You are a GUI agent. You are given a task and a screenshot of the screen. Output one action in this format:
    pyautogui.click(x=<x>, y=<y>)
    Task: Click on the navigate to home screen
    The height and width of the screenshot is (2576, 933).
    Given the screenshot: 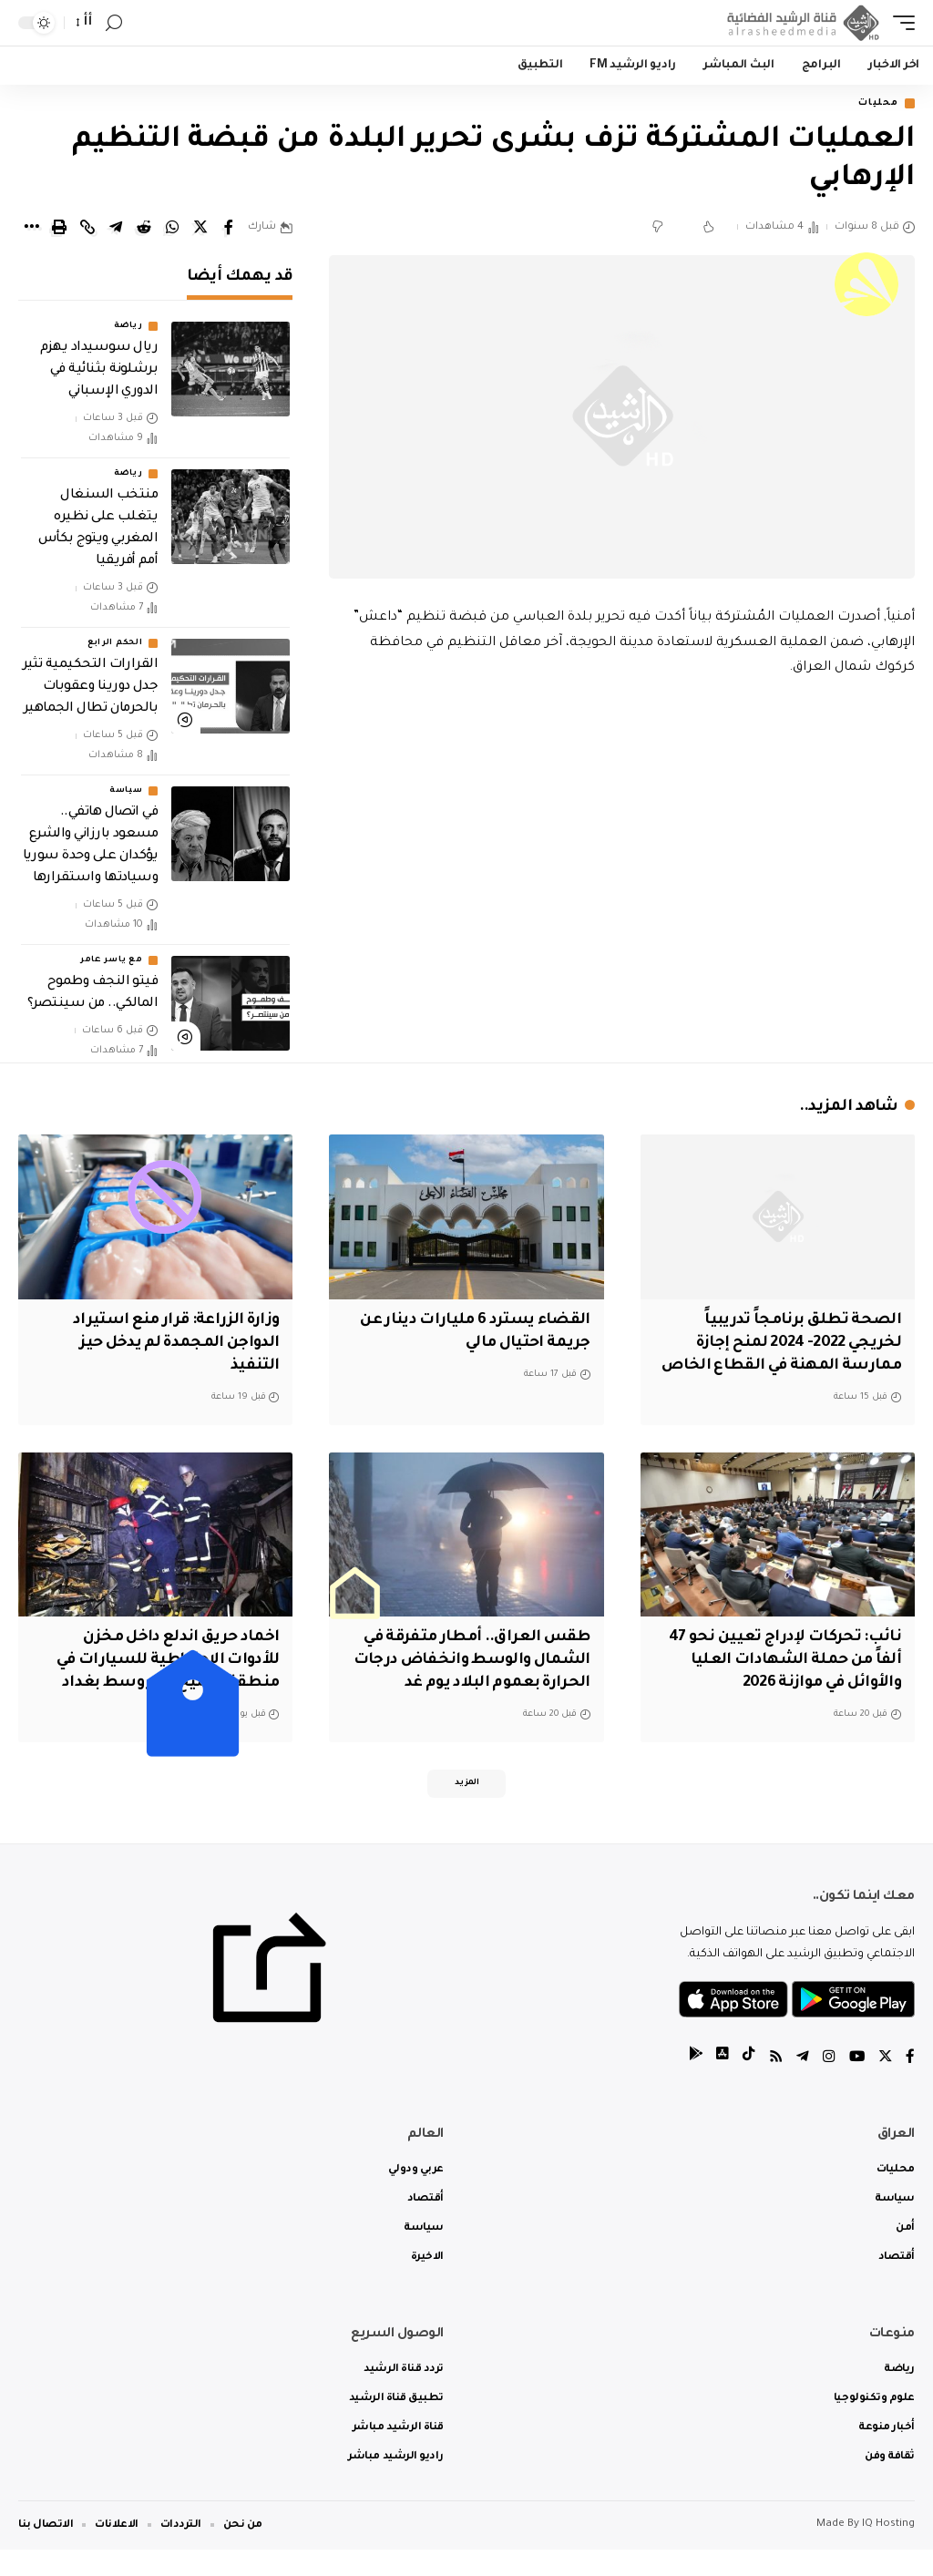 What is the action you would take?
    pyautogui.click(x=354, y=1594)
    